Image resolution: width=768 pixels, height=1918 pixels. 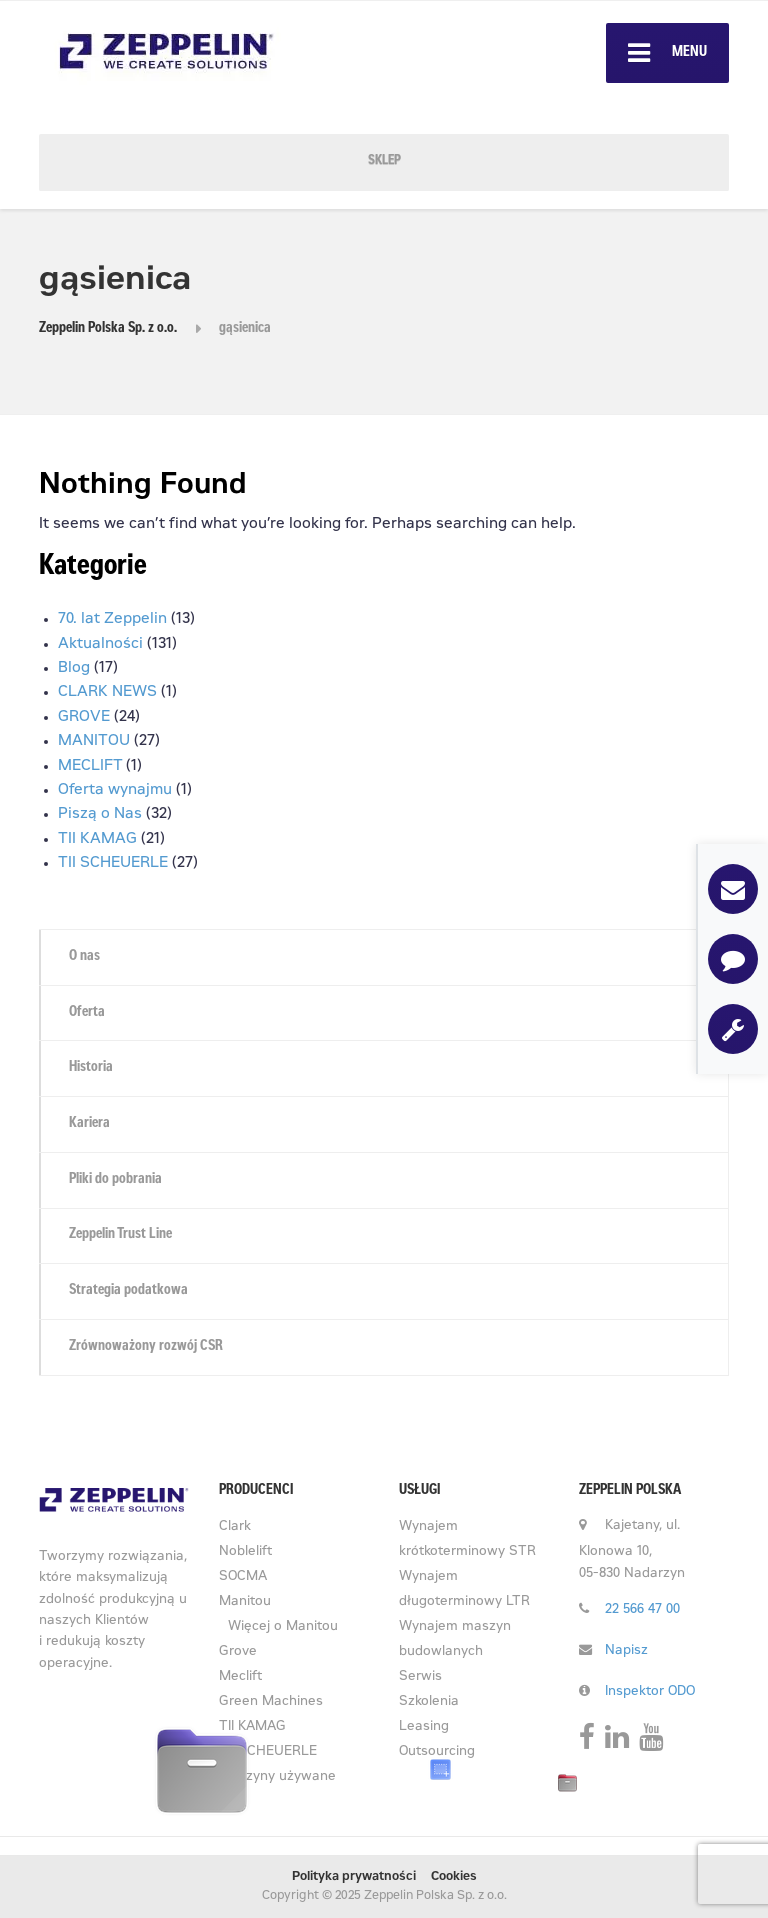 I want to click on take a screenshot, so click(x=440, y=1769).